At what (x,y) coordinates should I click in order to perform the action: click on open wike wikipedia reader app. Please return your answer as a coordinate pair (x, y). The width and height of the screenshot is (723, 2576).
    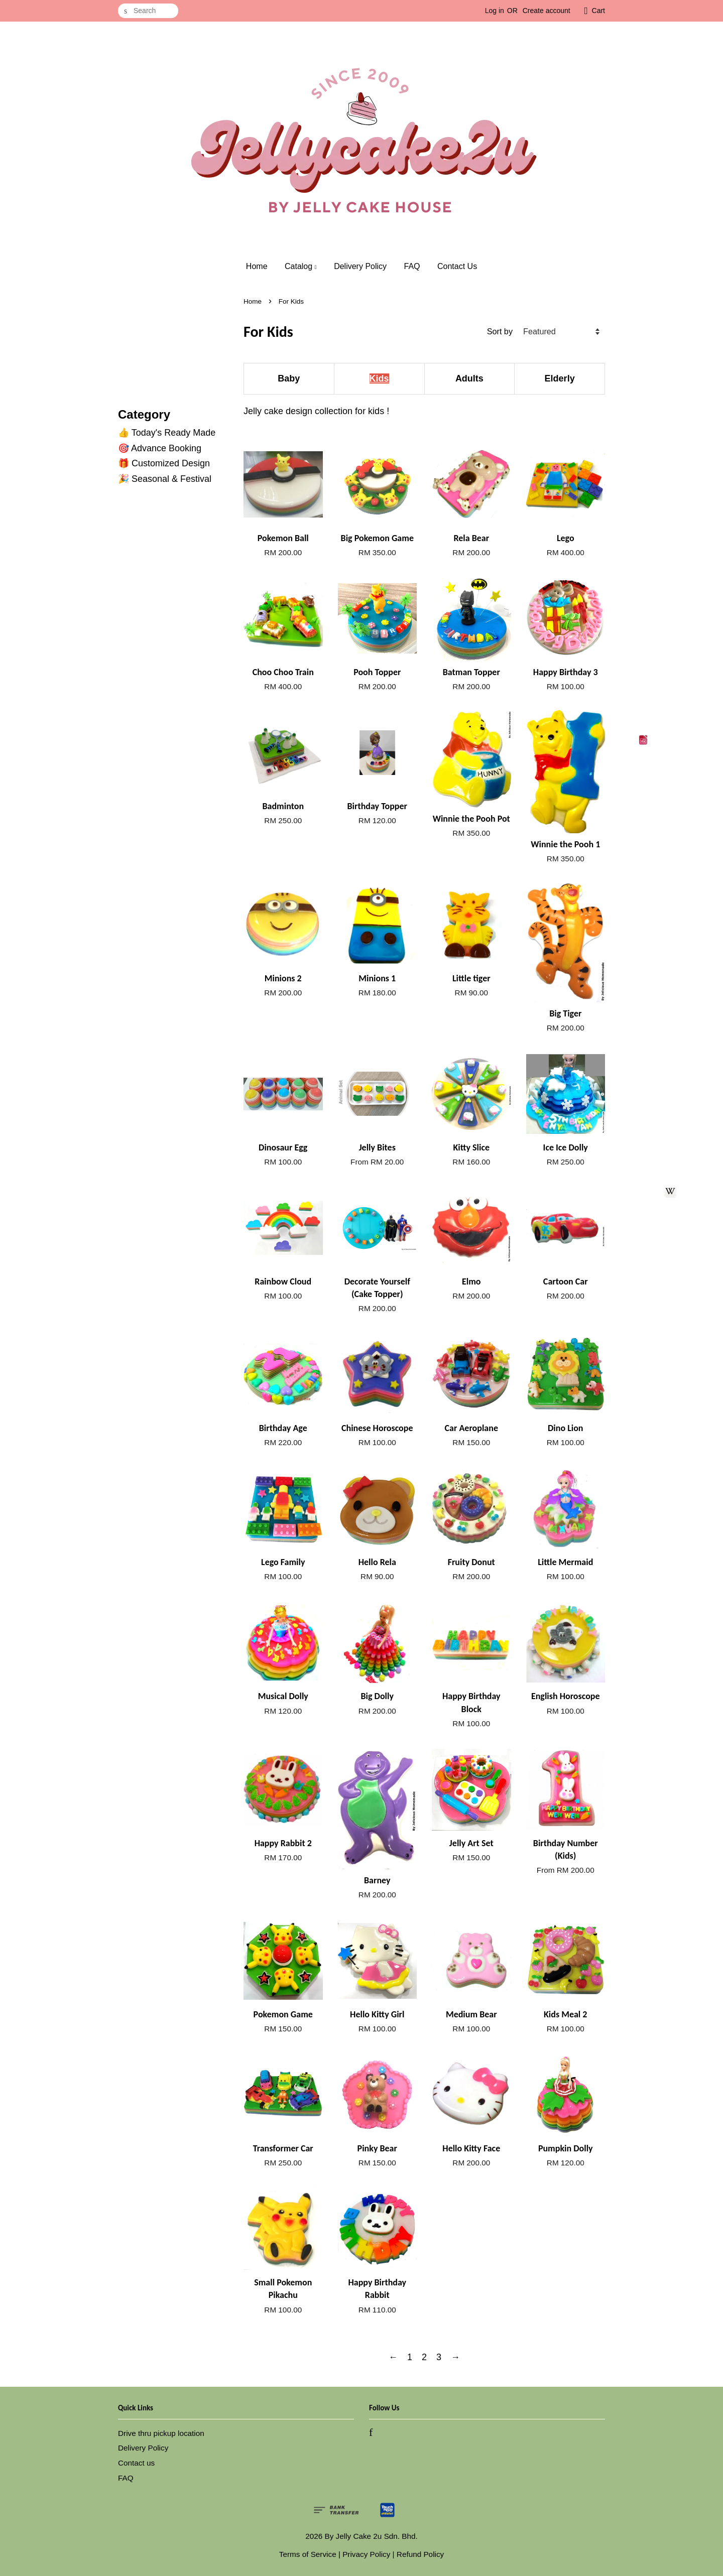
    Looking at the image, I should click on (670, 1191).